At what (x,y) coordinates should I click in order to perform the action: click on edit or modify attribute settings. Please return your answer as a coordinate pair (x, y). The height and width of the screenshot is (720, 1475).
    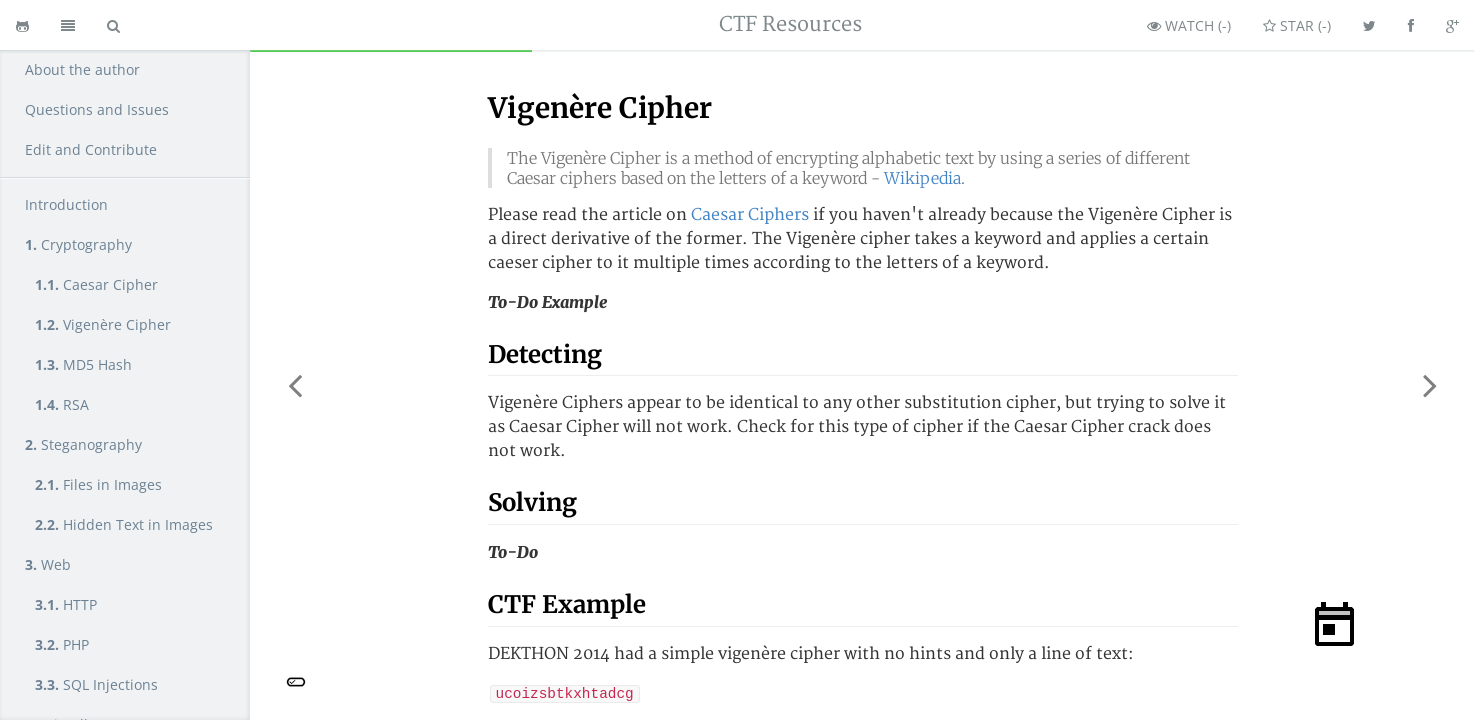
    Looking at the image, I should click on (296, 682).